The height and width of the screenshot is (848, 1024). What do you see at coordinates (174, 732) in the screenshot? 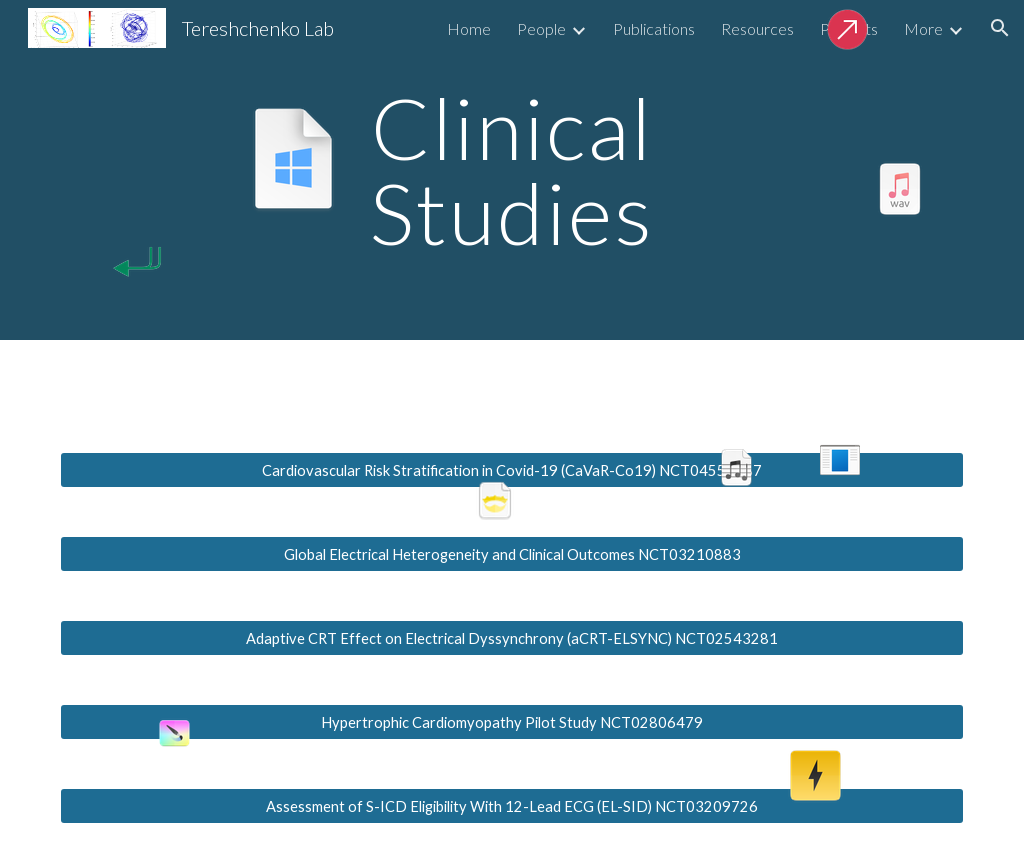
I see `open a Krita project file` at bounding box center [174, 732].